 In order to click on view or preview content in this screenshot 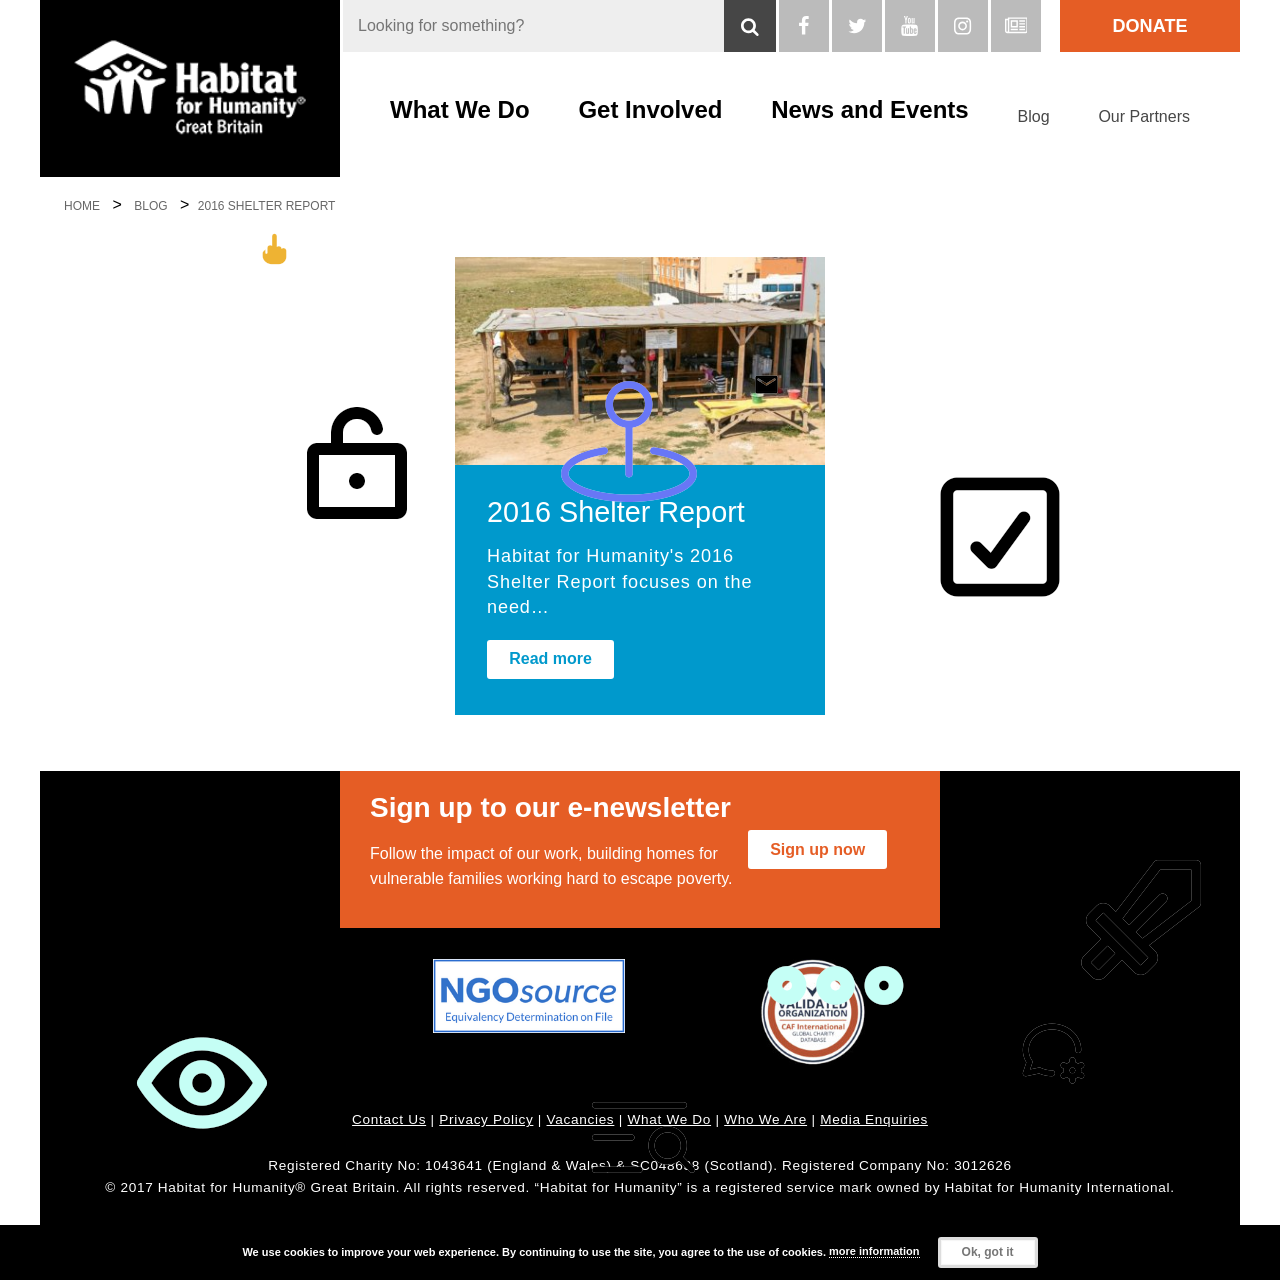, I will do `click(202, 1083)`.